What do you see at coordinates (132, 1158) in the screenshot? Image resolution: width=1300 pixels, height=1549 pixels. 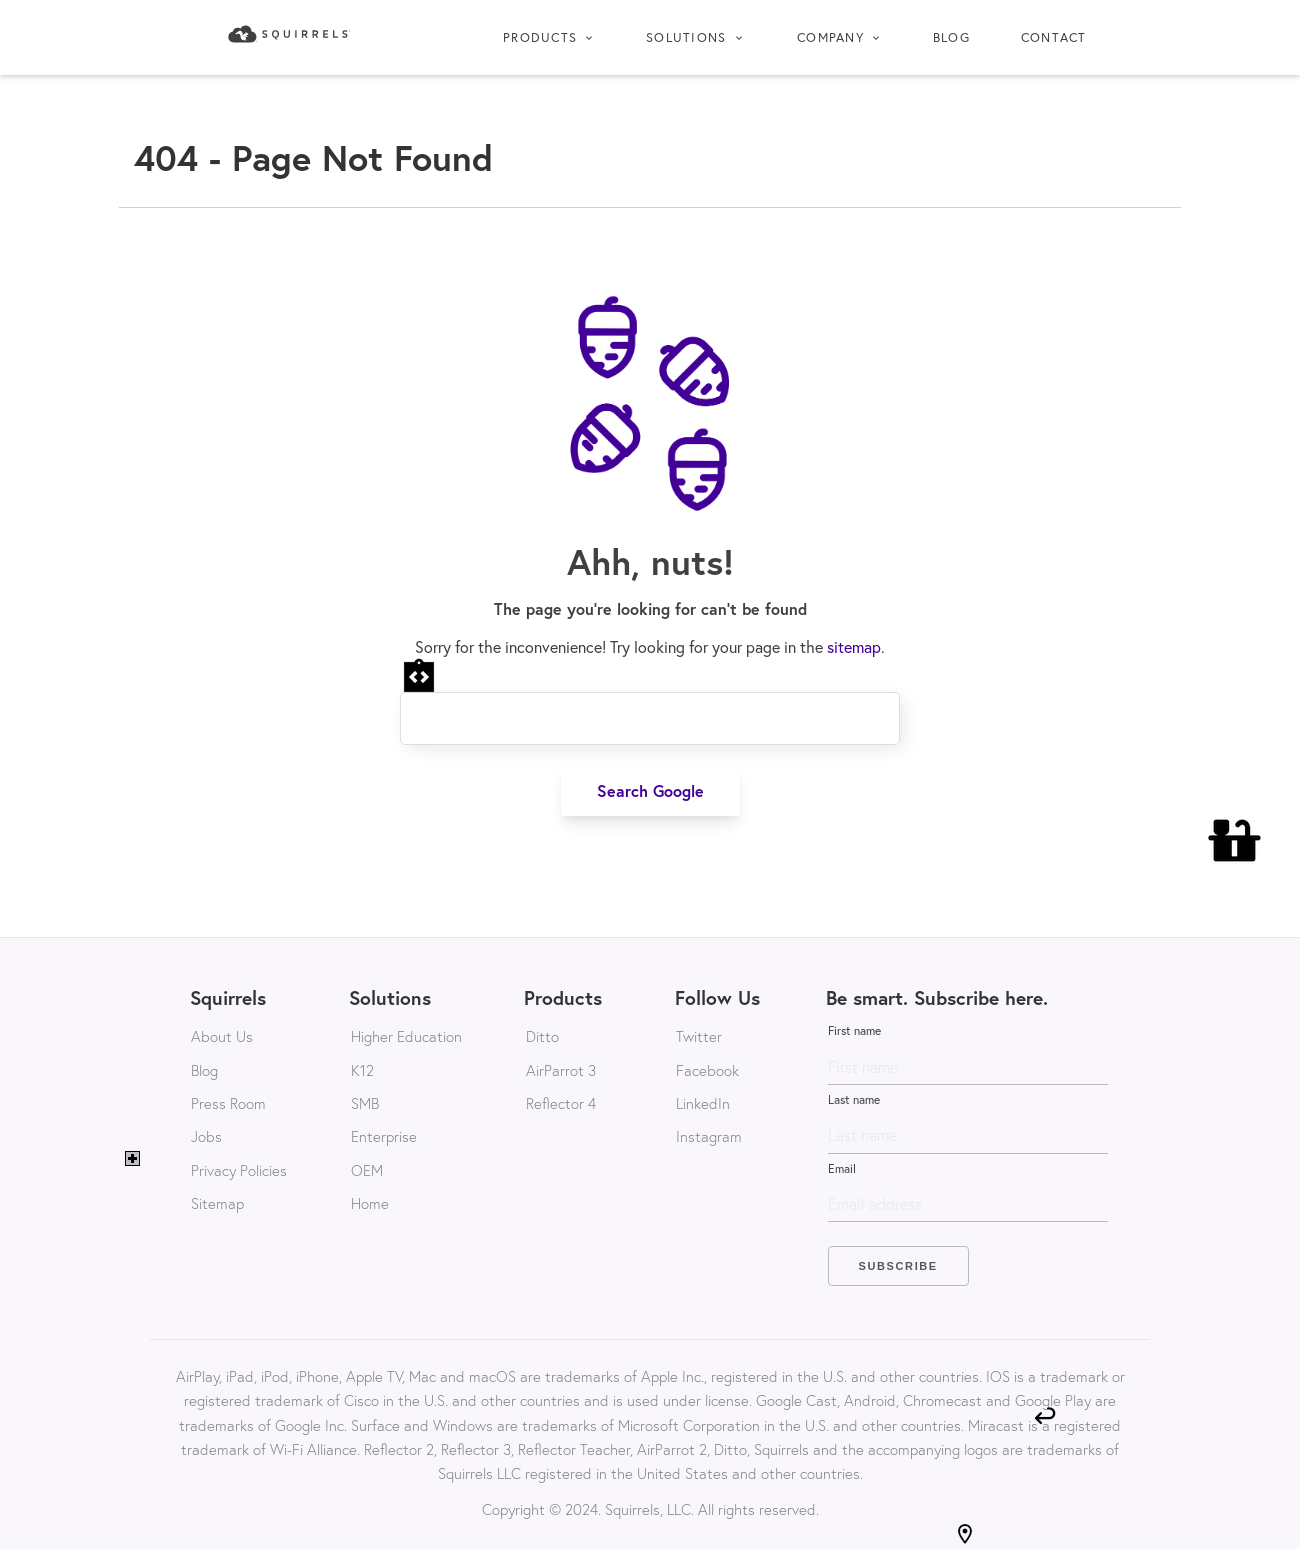 I see `find nearby hospitals or medical facilities` at bounding box center [132, 1158].